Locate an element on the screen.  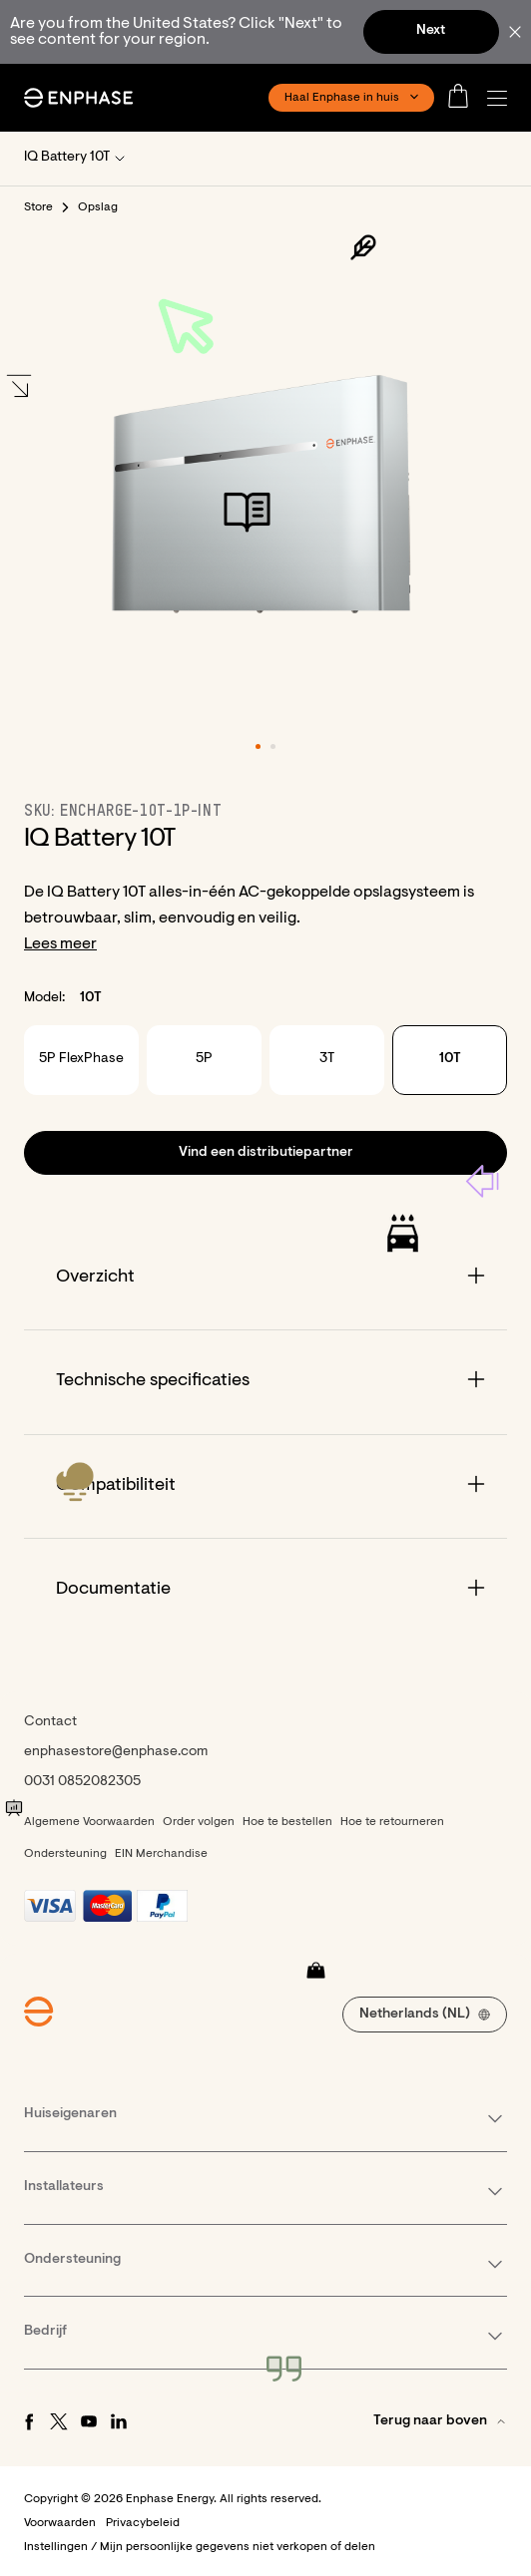
indicates cursor or pointer mode is located at coordinates (186, 326).